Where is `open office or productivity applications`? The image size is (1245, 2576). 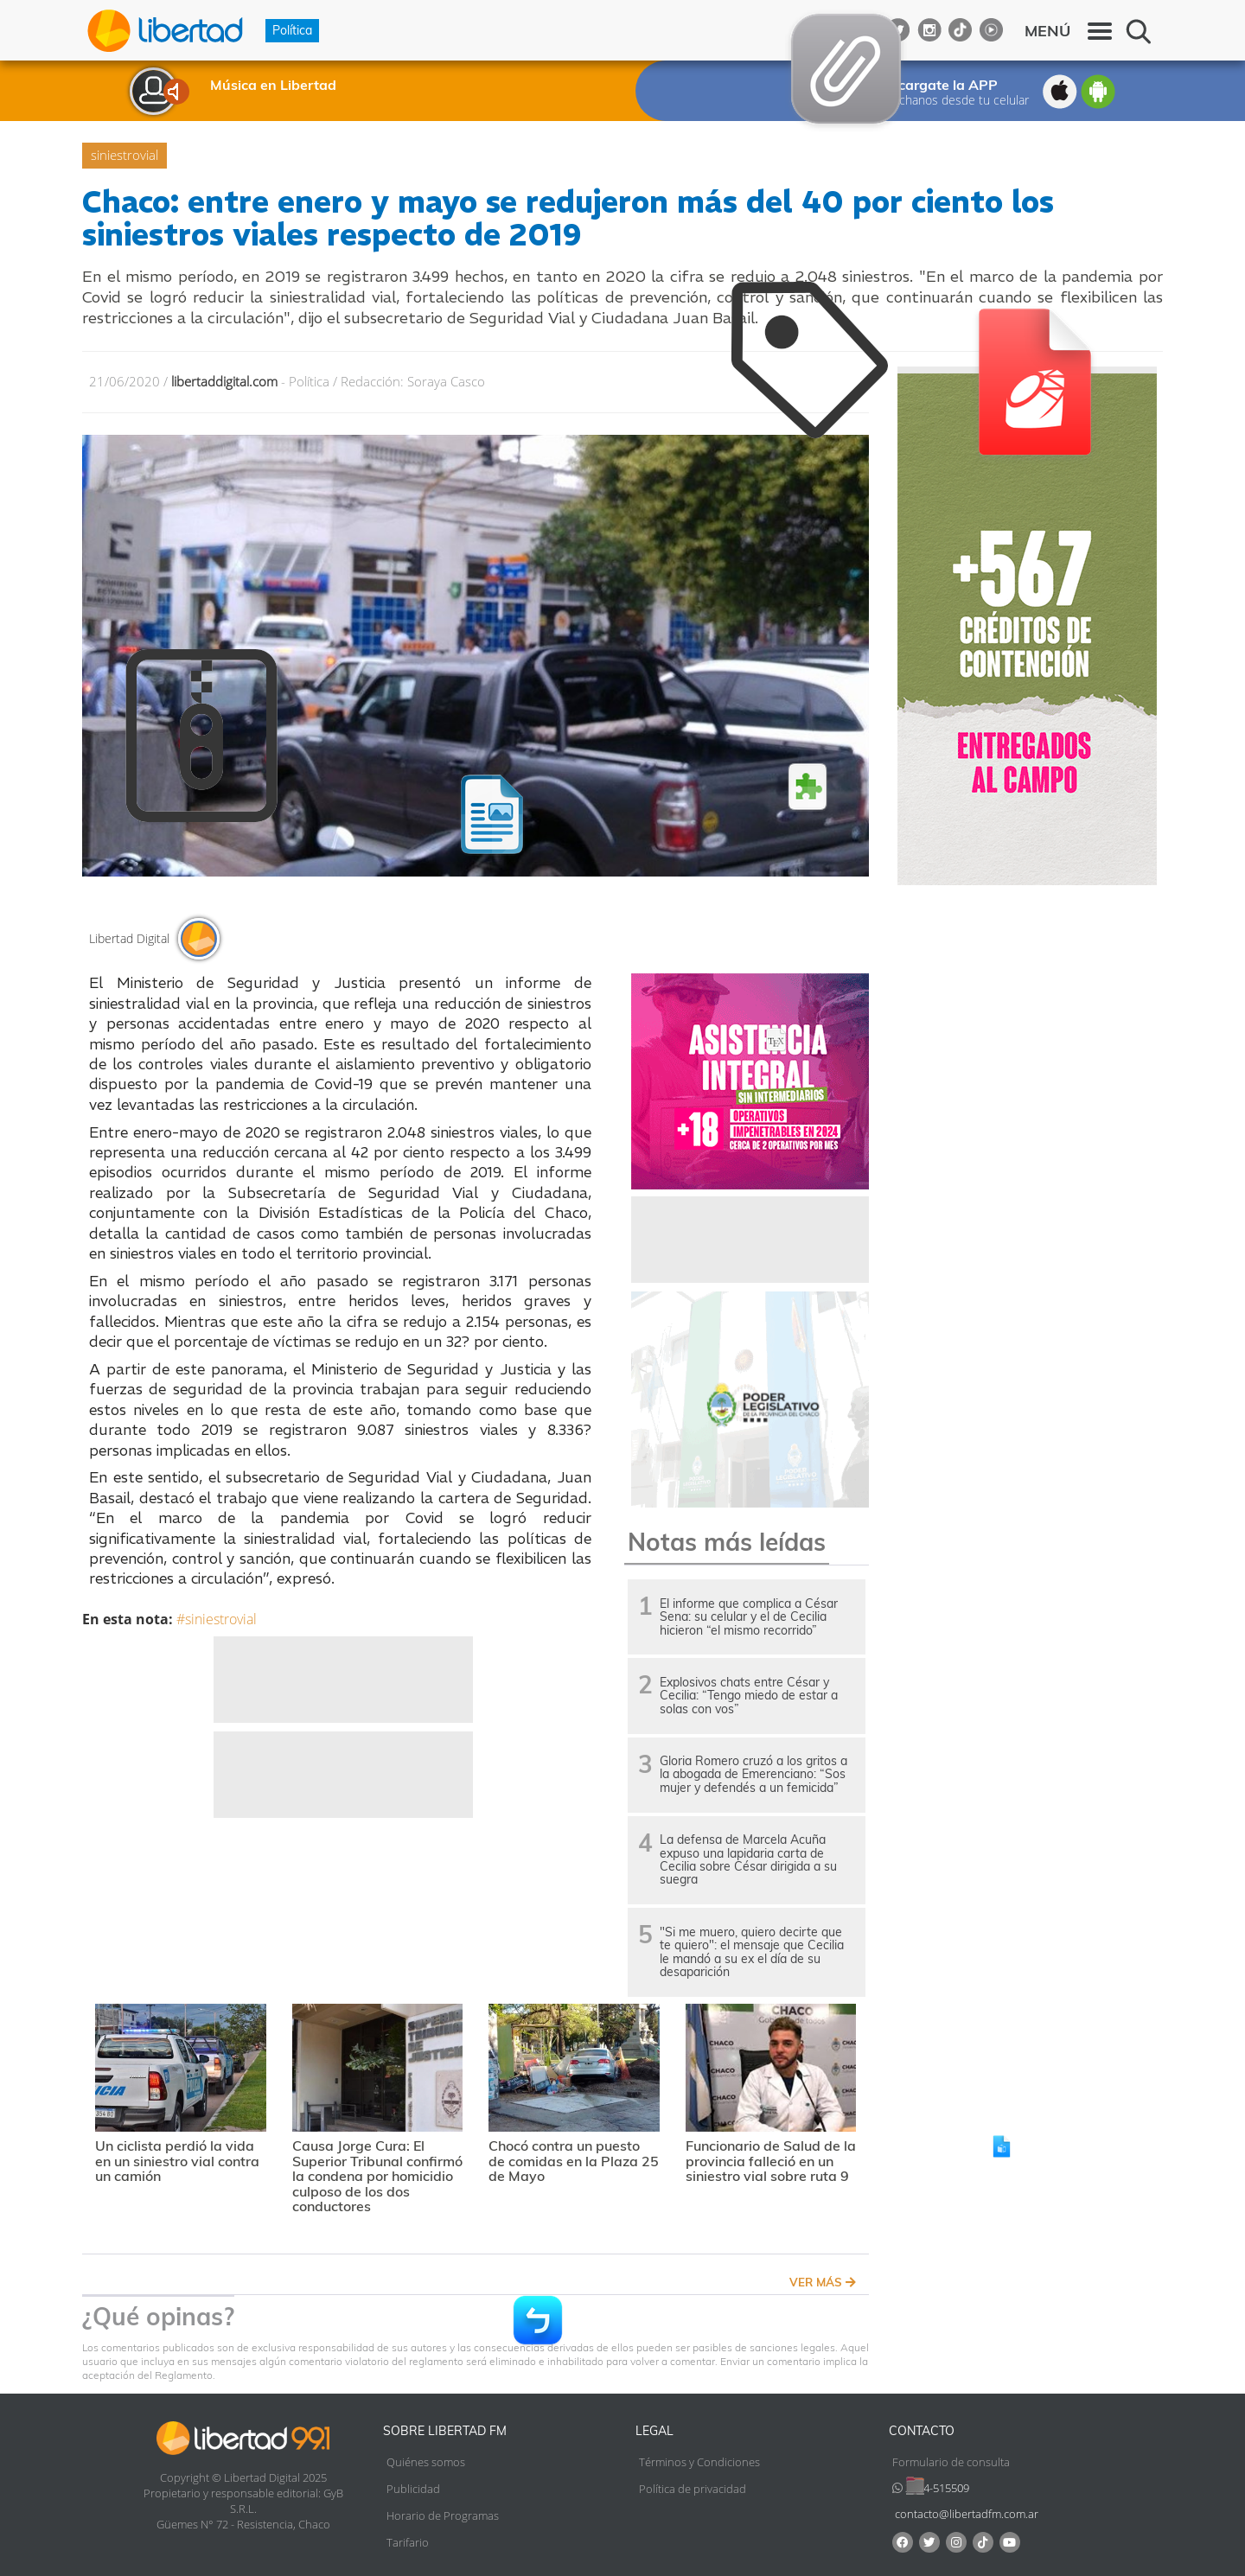
open office or productivity applications is located at coordinates (846, 68).